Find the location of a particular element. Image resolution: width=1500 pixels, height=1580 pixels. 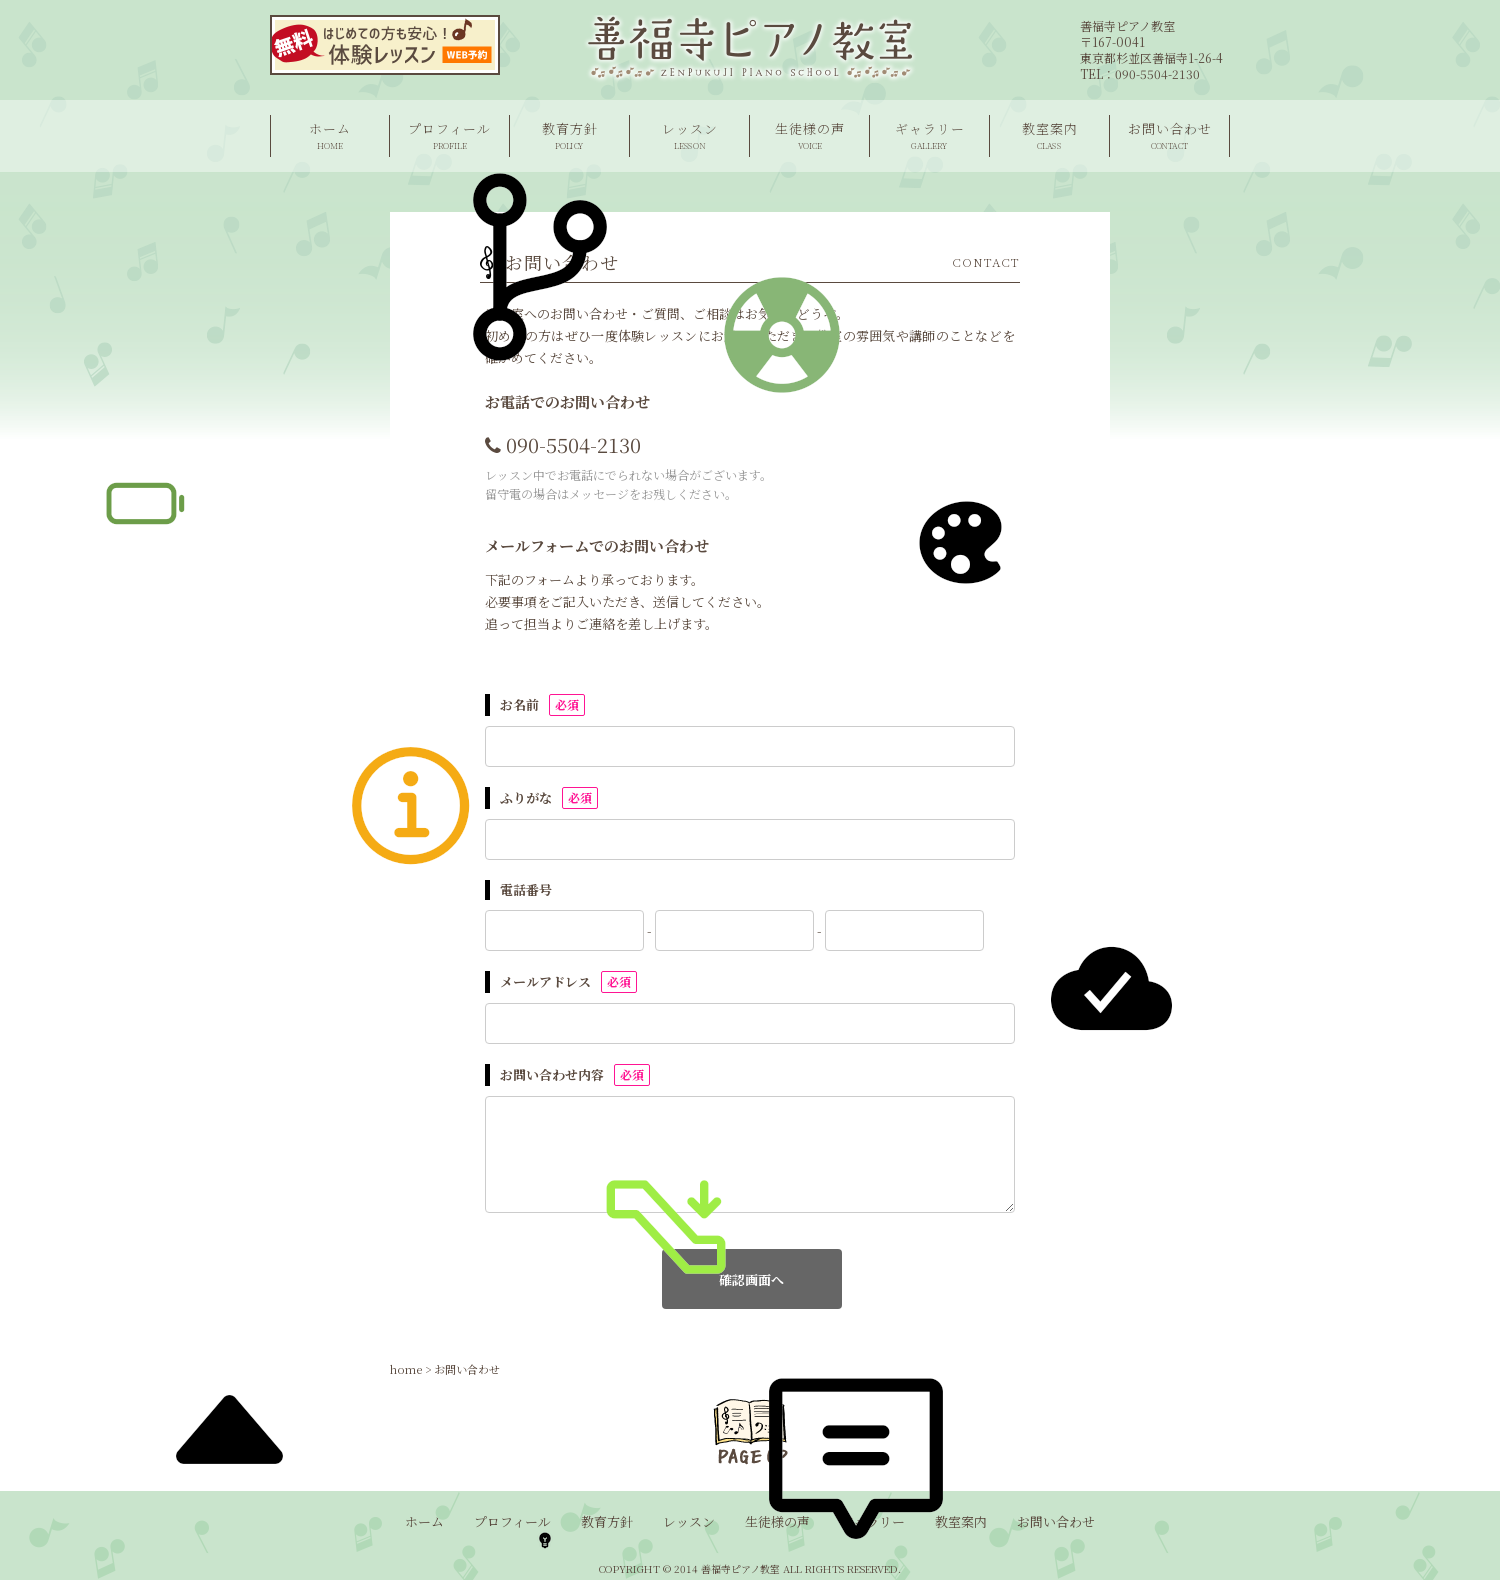

indicates battery is completely drained is located at coordinates (145, 503).